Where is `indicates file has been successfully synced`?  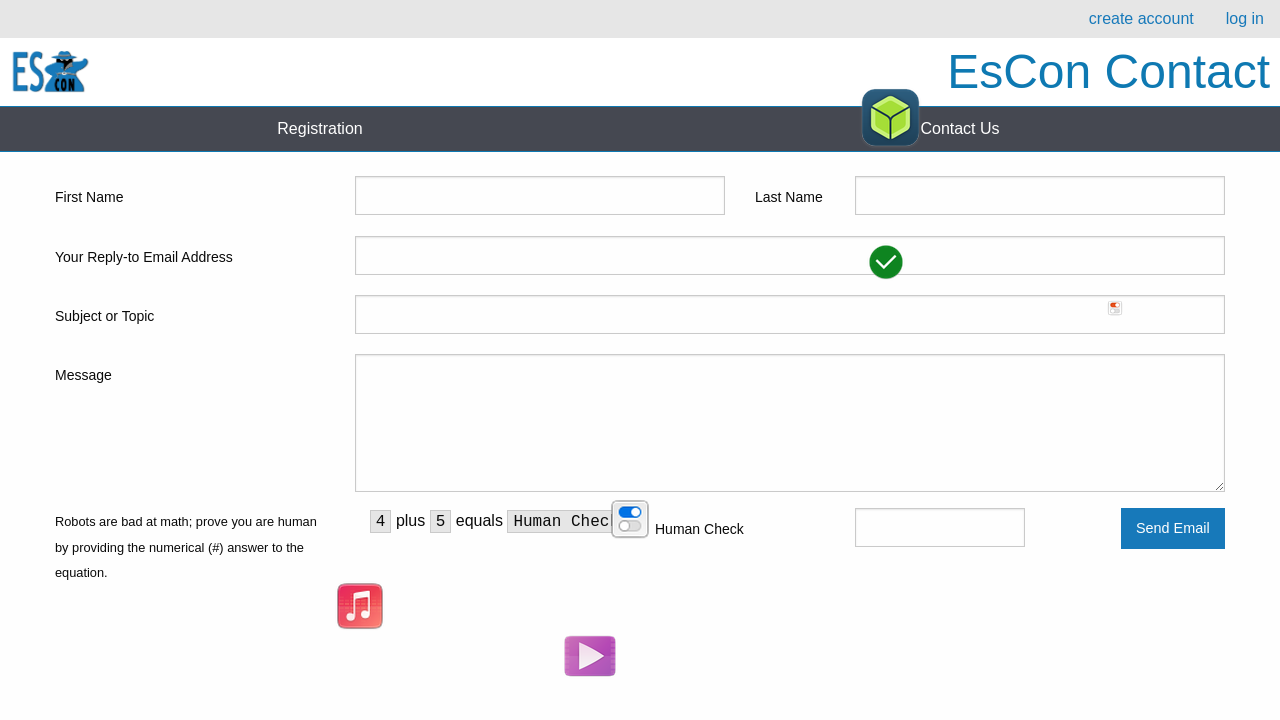 indicates file has been successfully synced is located at coordinates (886, 262).